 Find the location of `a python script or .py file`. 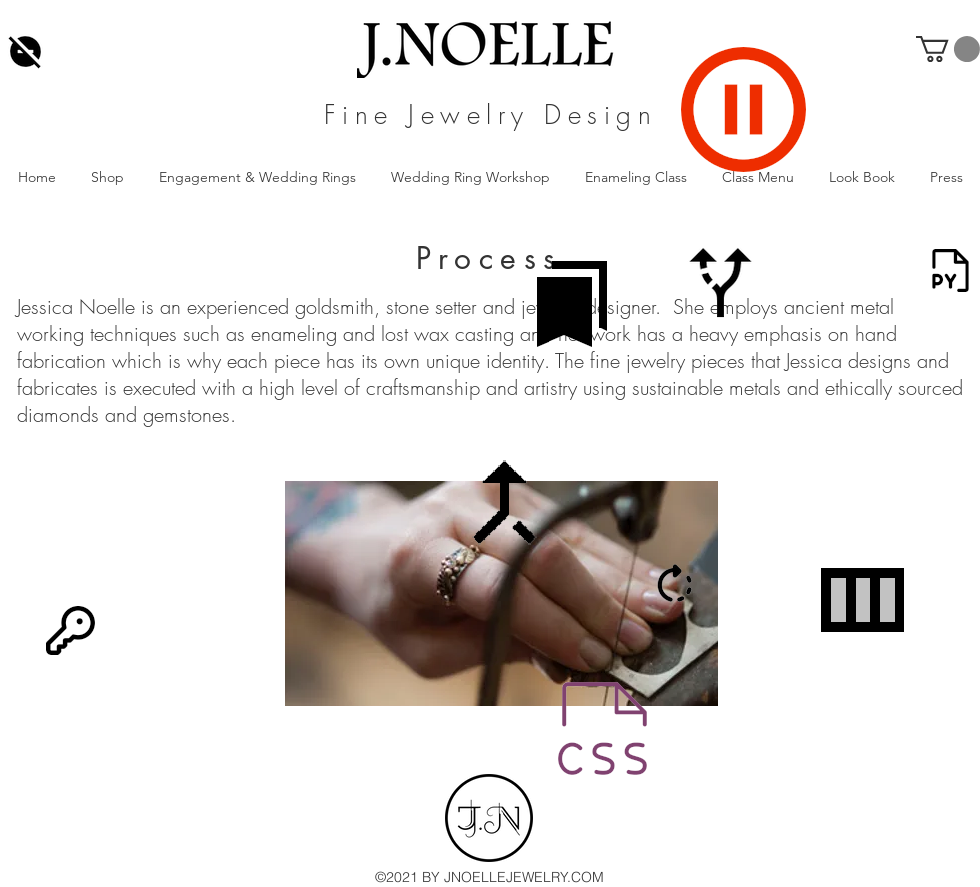

a python script or .py file is located at coordinates (950, 270).